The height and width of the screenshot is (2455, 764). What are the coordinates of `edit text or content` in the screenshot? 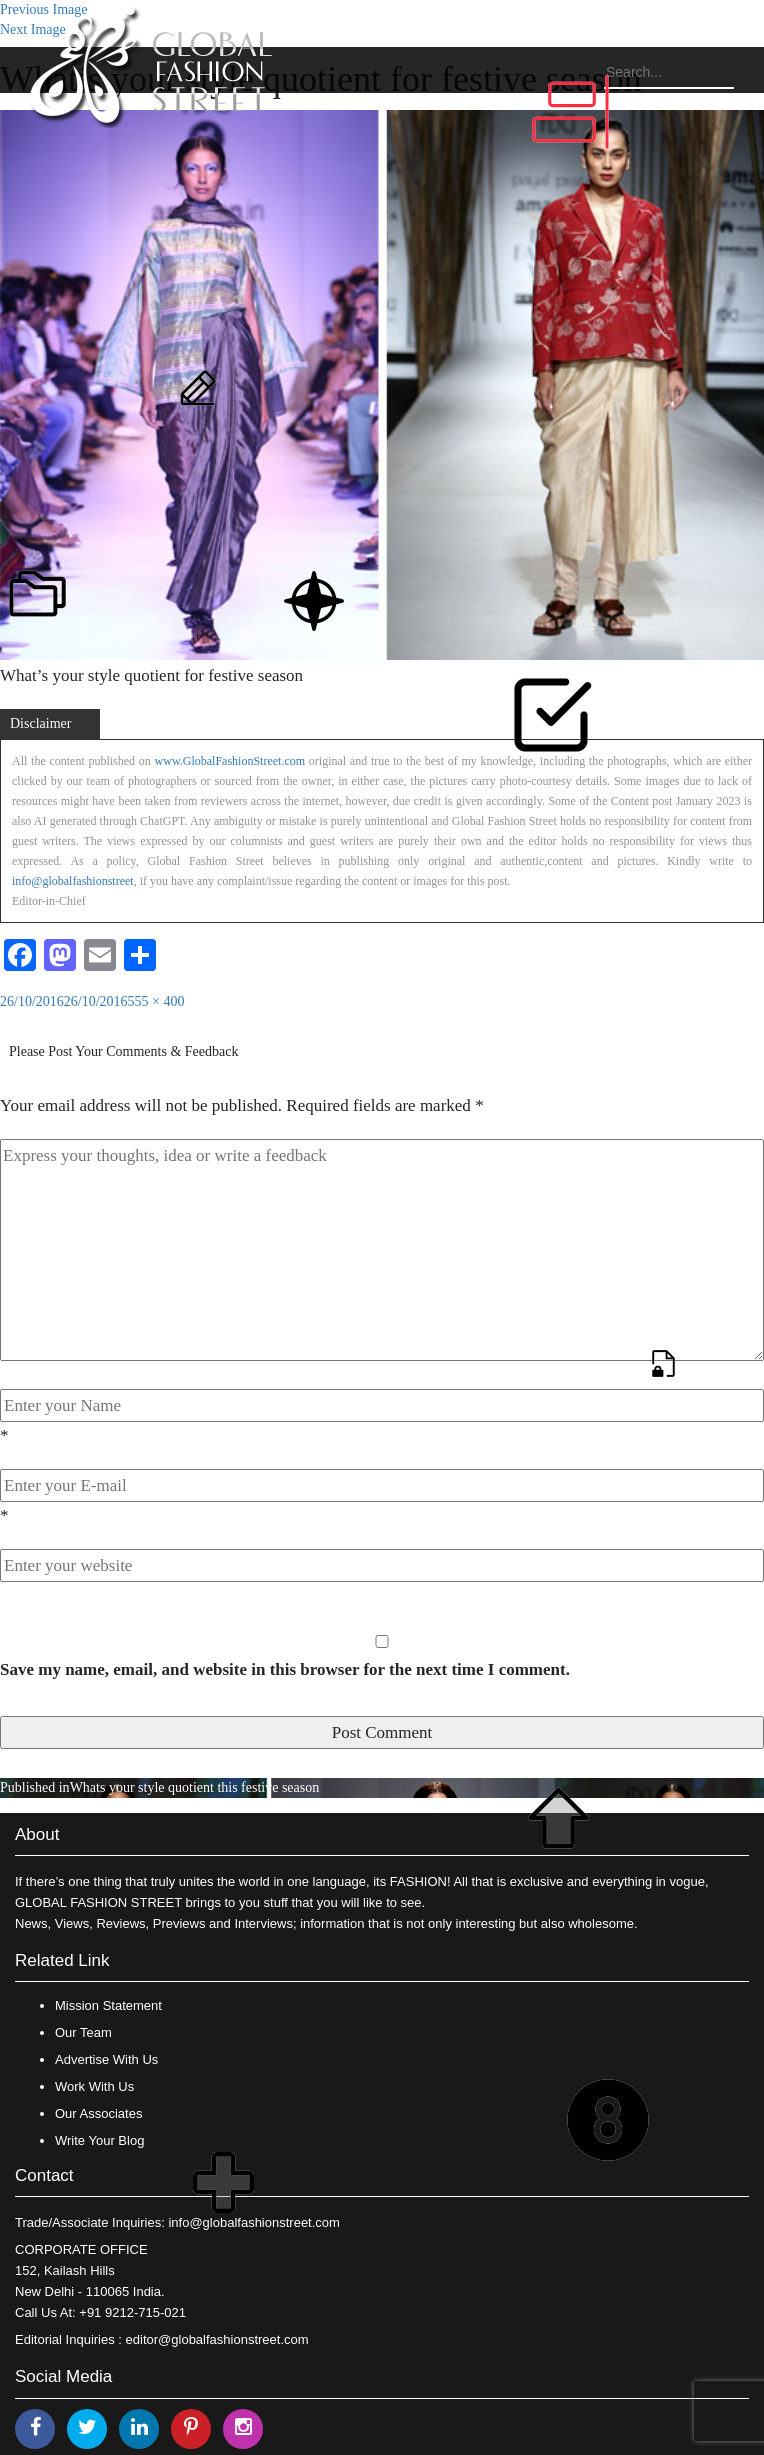 It's located at (197, 388).